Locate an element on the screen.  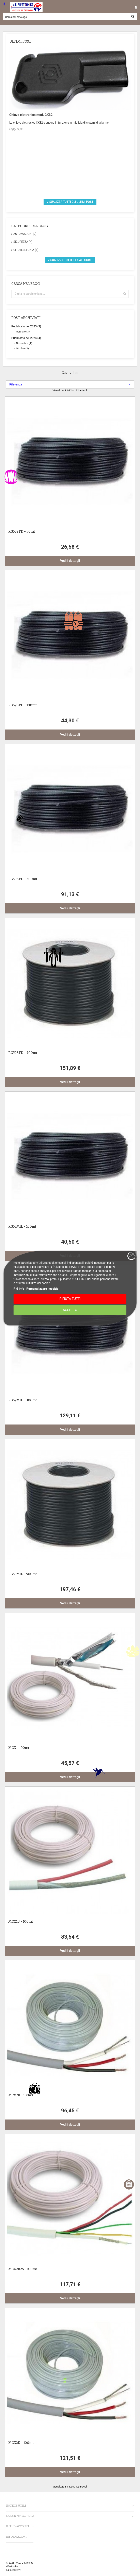
access your inventory or stored items is located at coordinates (20, 818).